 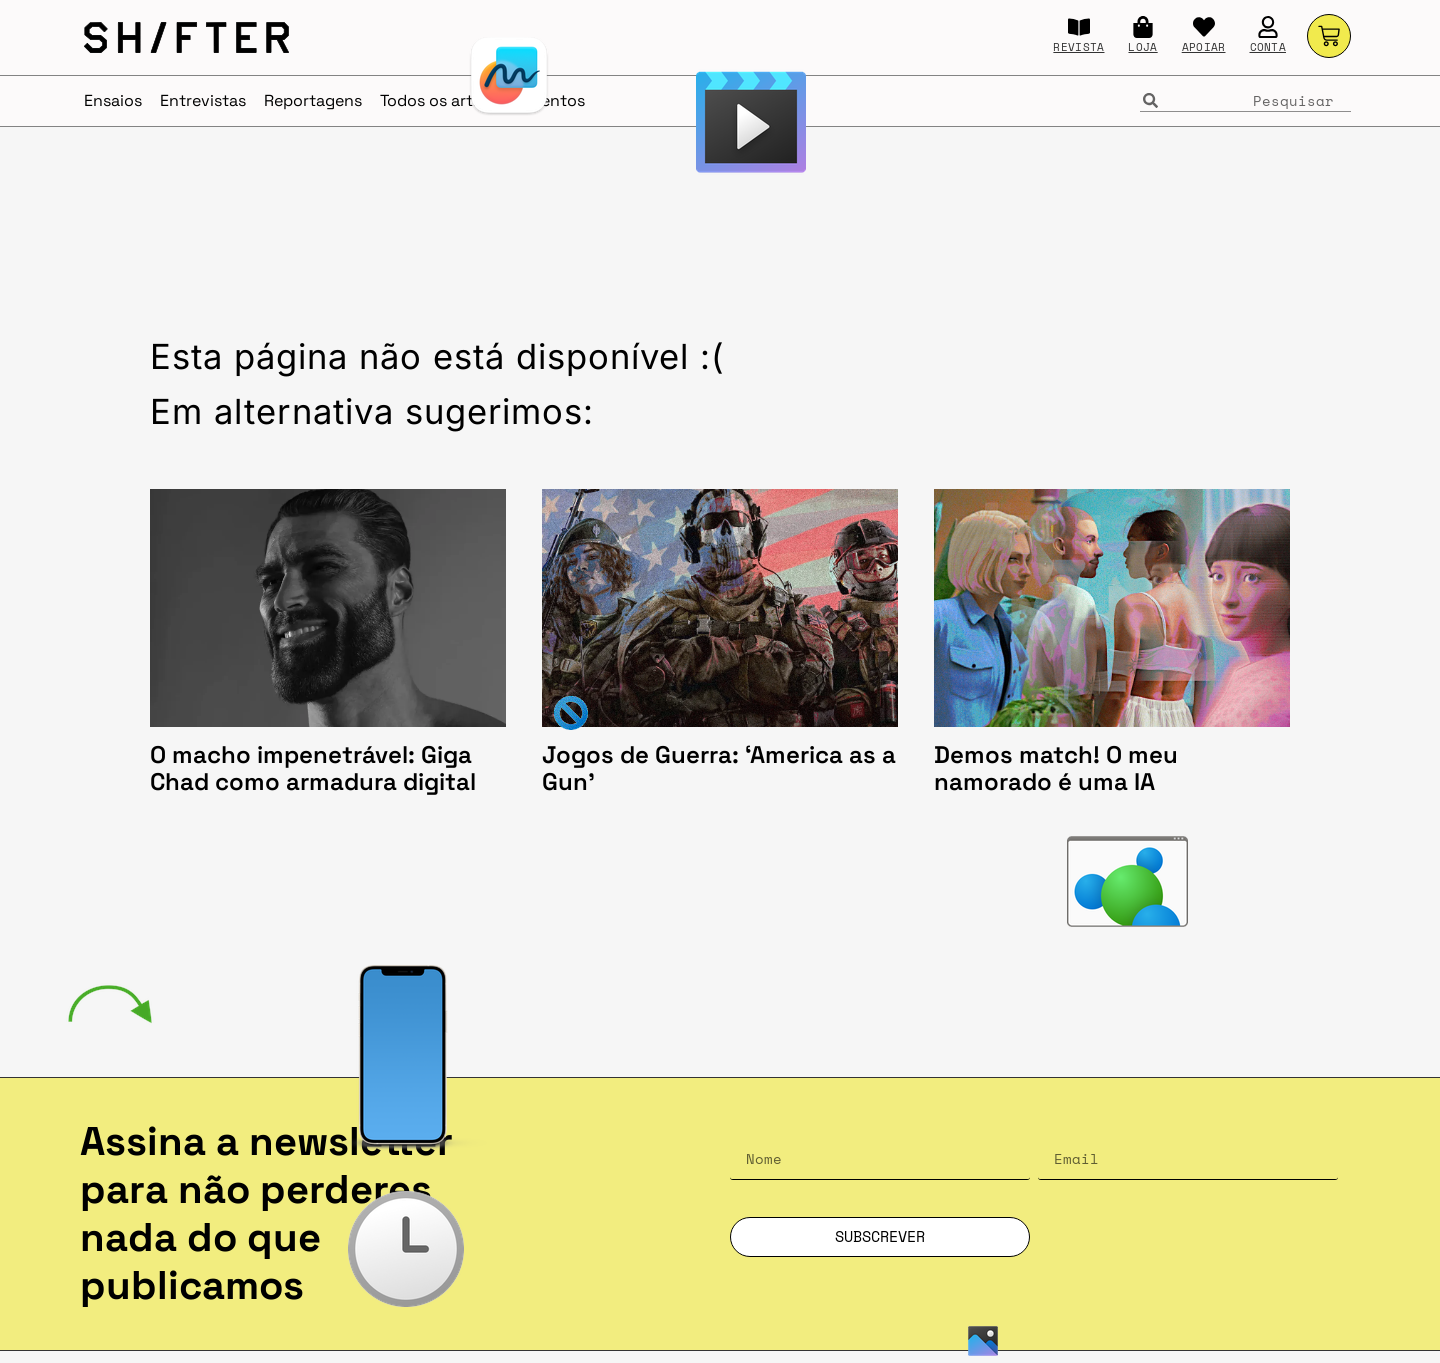 What do you see at coordinates (983, 1341) in the screenshot?
I see `open the photos app` at bounding box center [983, 1341].